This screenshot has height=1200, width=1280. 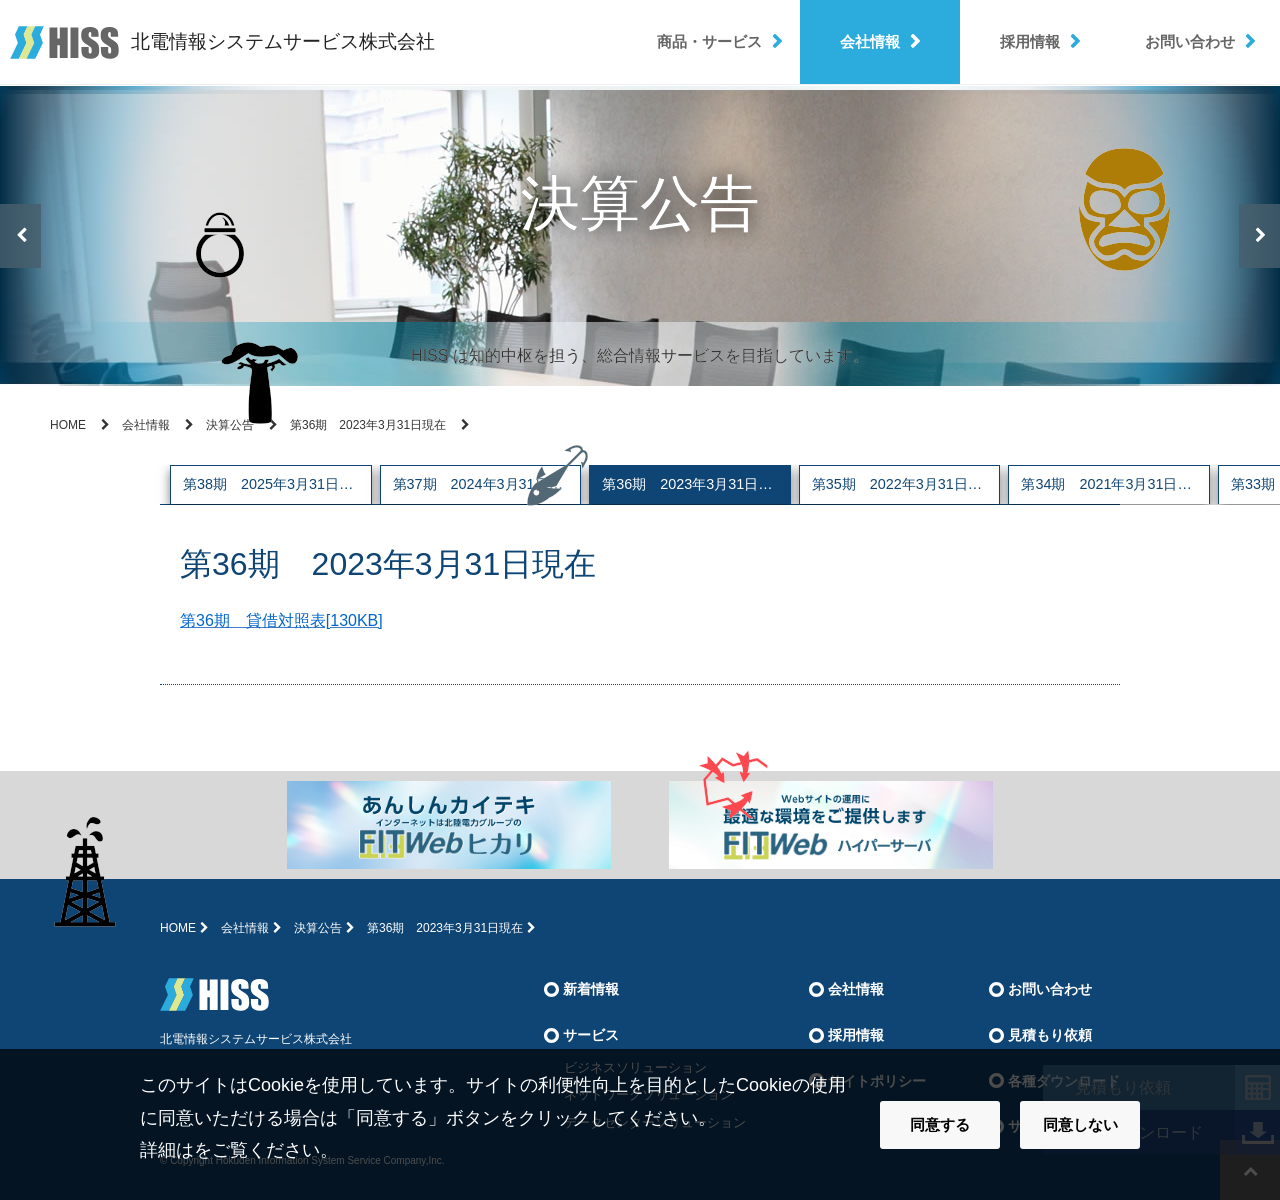 I want to click on access fishing mini-game or activity, so click(x=558, y=475).